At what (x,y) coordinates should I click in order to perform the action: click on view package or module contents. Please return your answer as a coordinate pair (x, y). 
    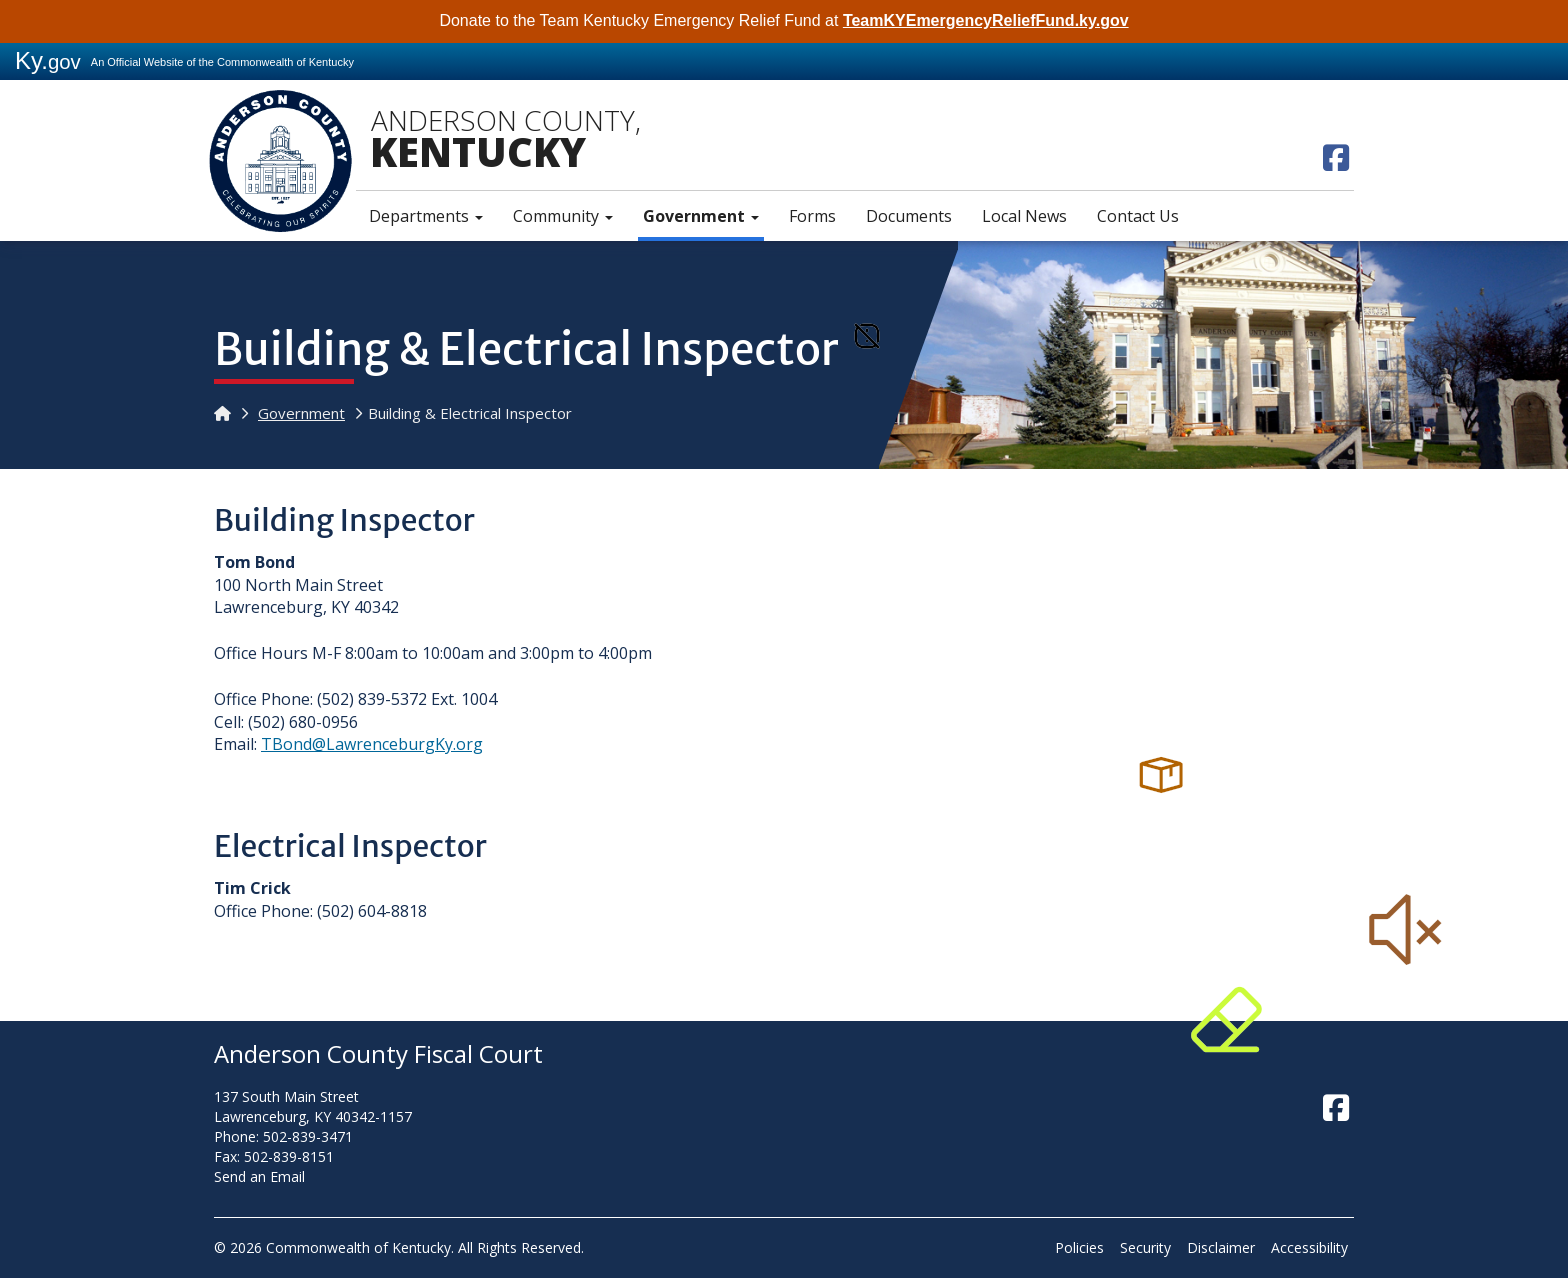
    Looking at the image, I should click on (1159, 773).